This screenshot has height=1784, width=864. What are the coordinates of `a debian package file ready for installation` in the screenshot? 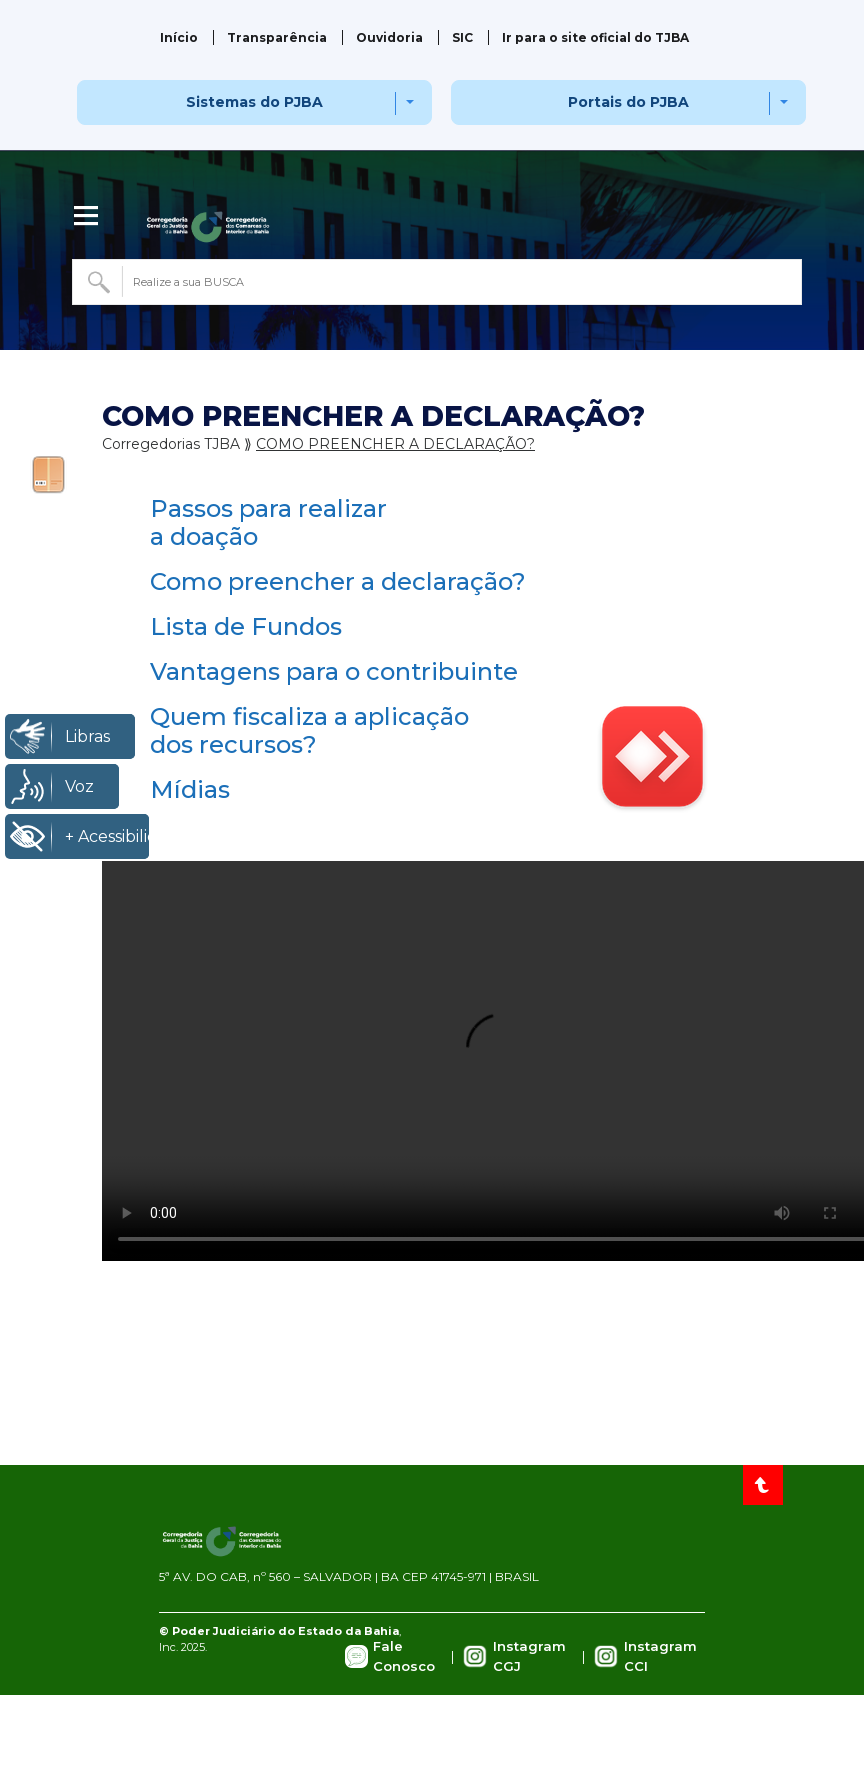 It's located at (48, 474).